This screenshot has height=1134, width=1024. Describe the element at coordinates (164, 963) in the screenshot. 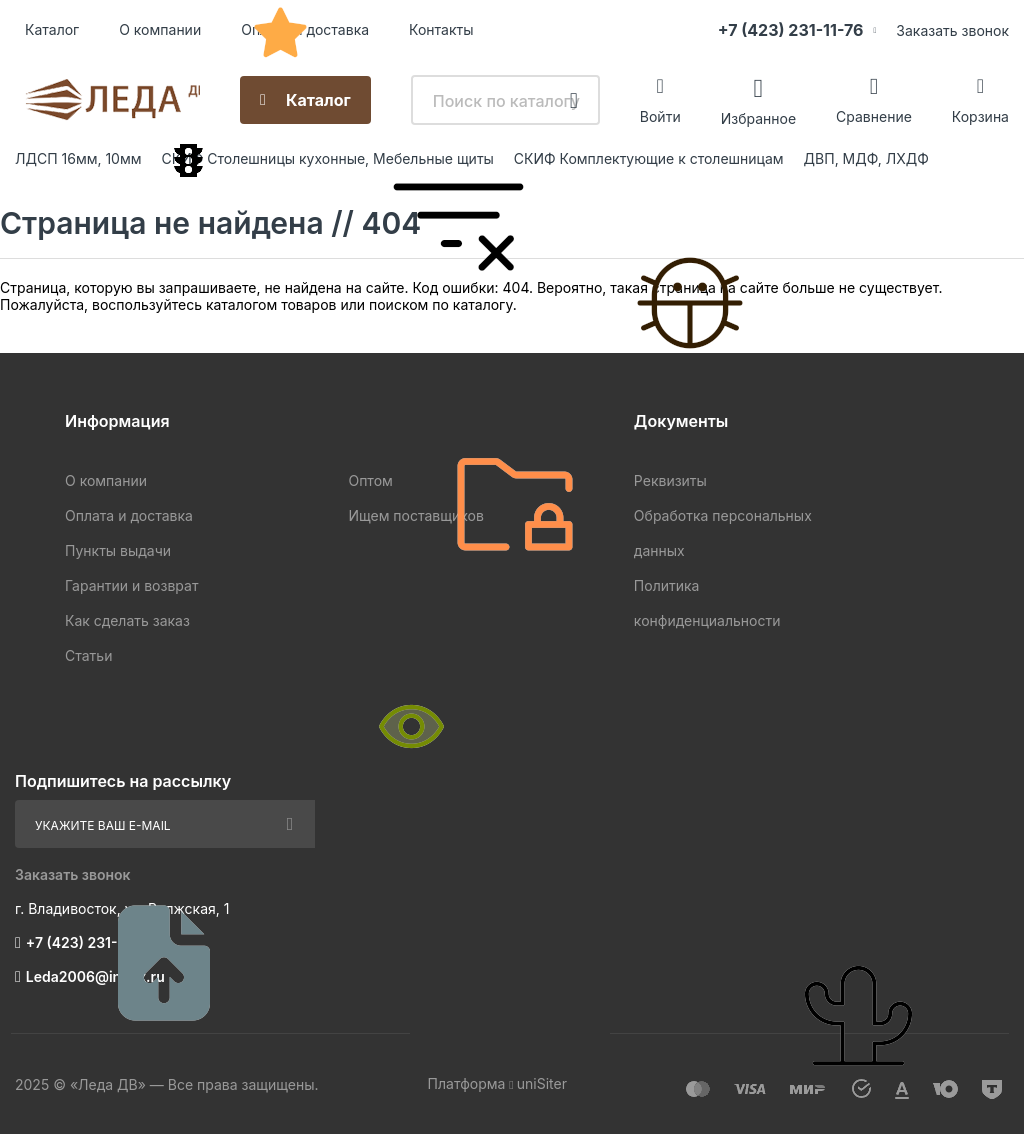

I see `upload a file` at that location.